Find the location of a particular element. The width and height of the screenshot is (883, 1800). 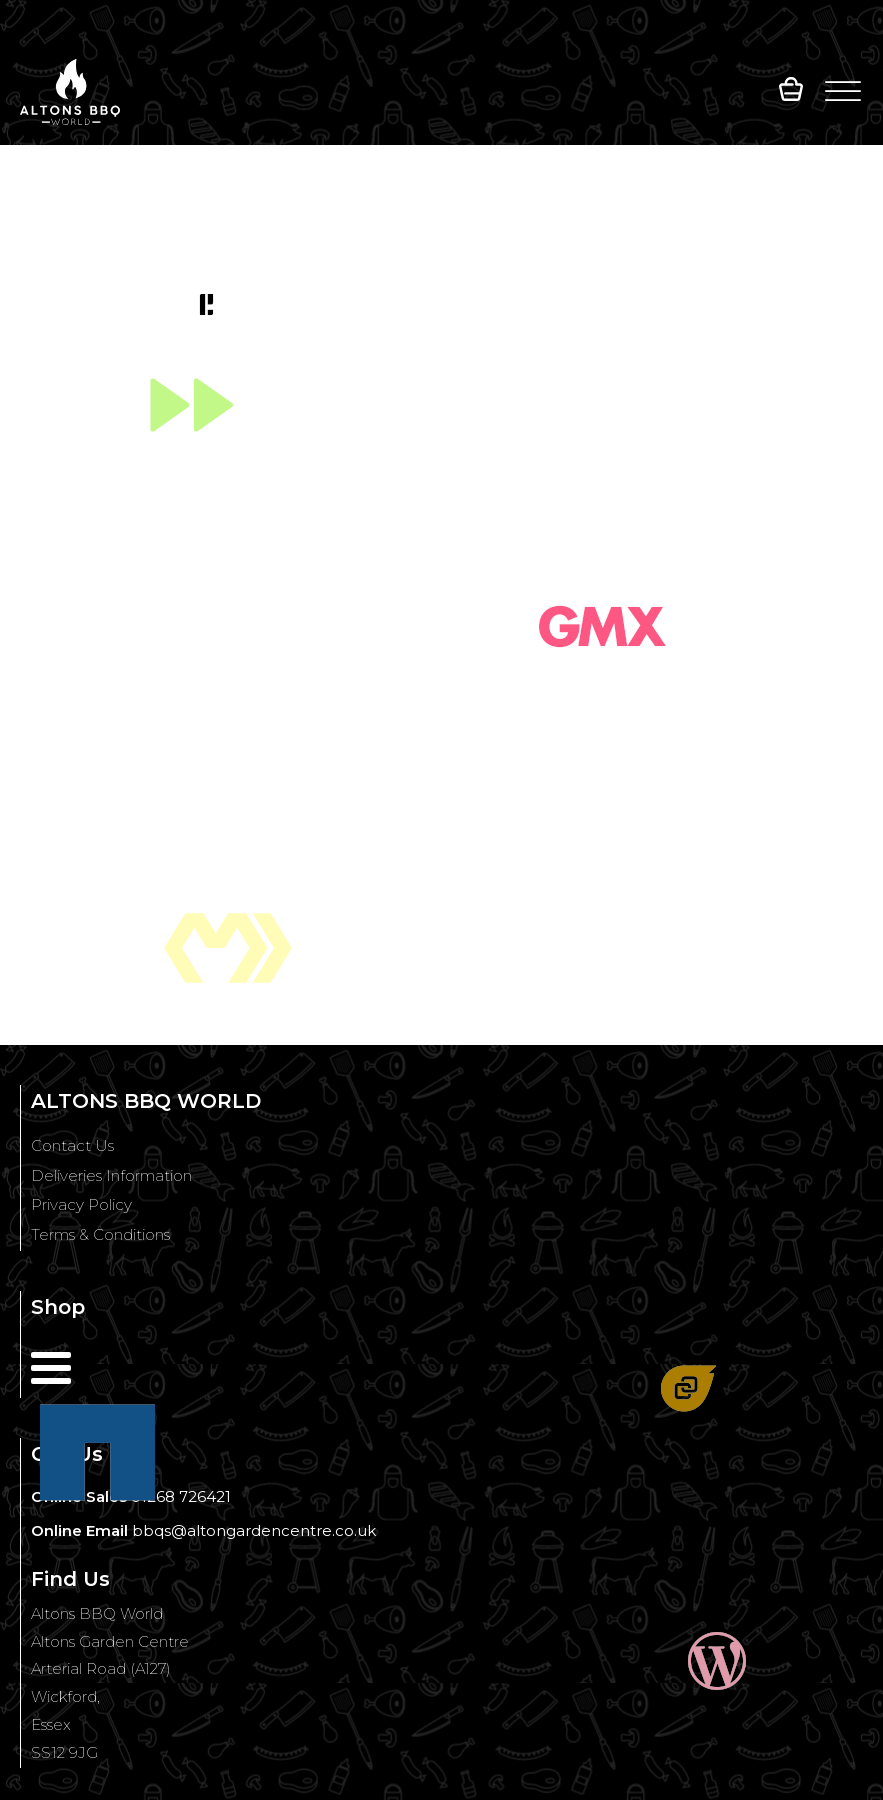

marko javascript framework logo is located at coordinates (228, 948).